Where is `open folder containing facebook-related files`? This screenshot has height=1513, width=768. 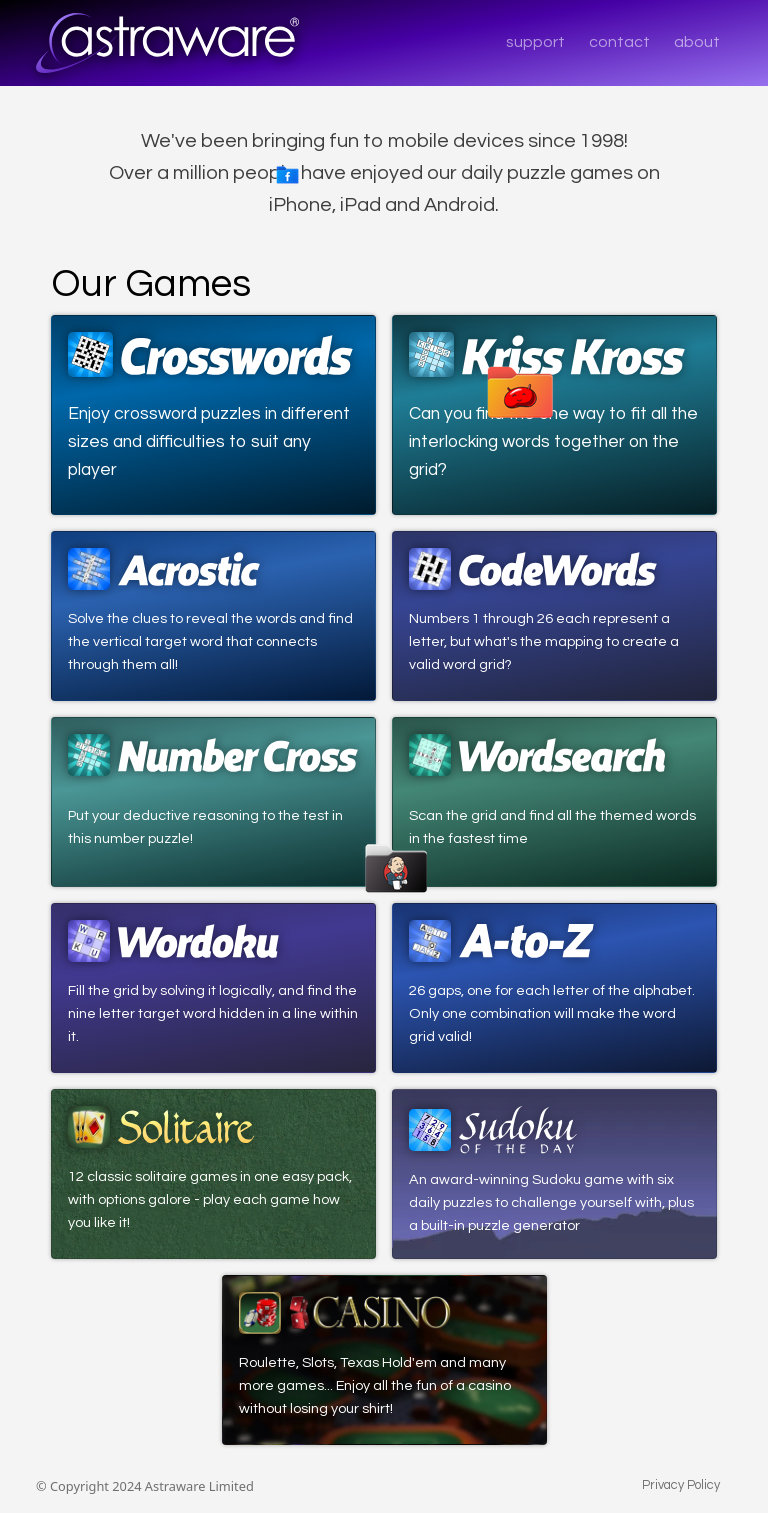
open folder containing facebook-related files is located at coordinates (287, 175).